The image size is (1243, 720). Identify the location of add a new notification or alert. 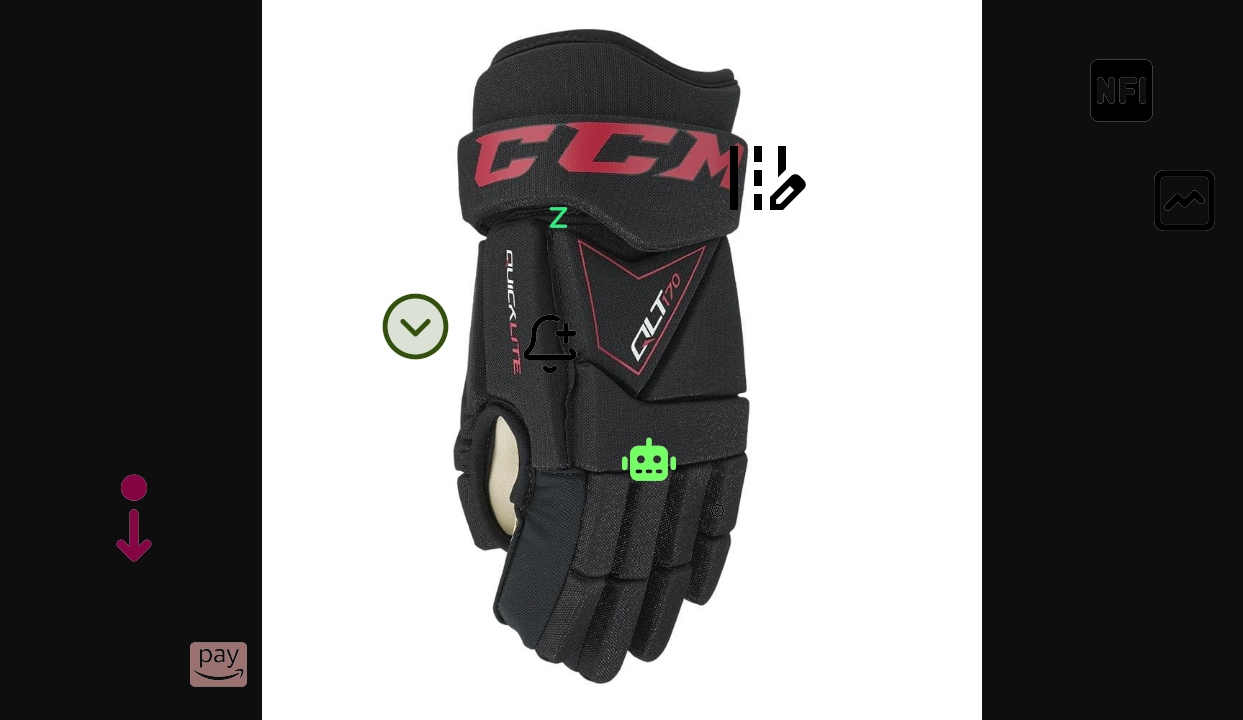
(550, 344).